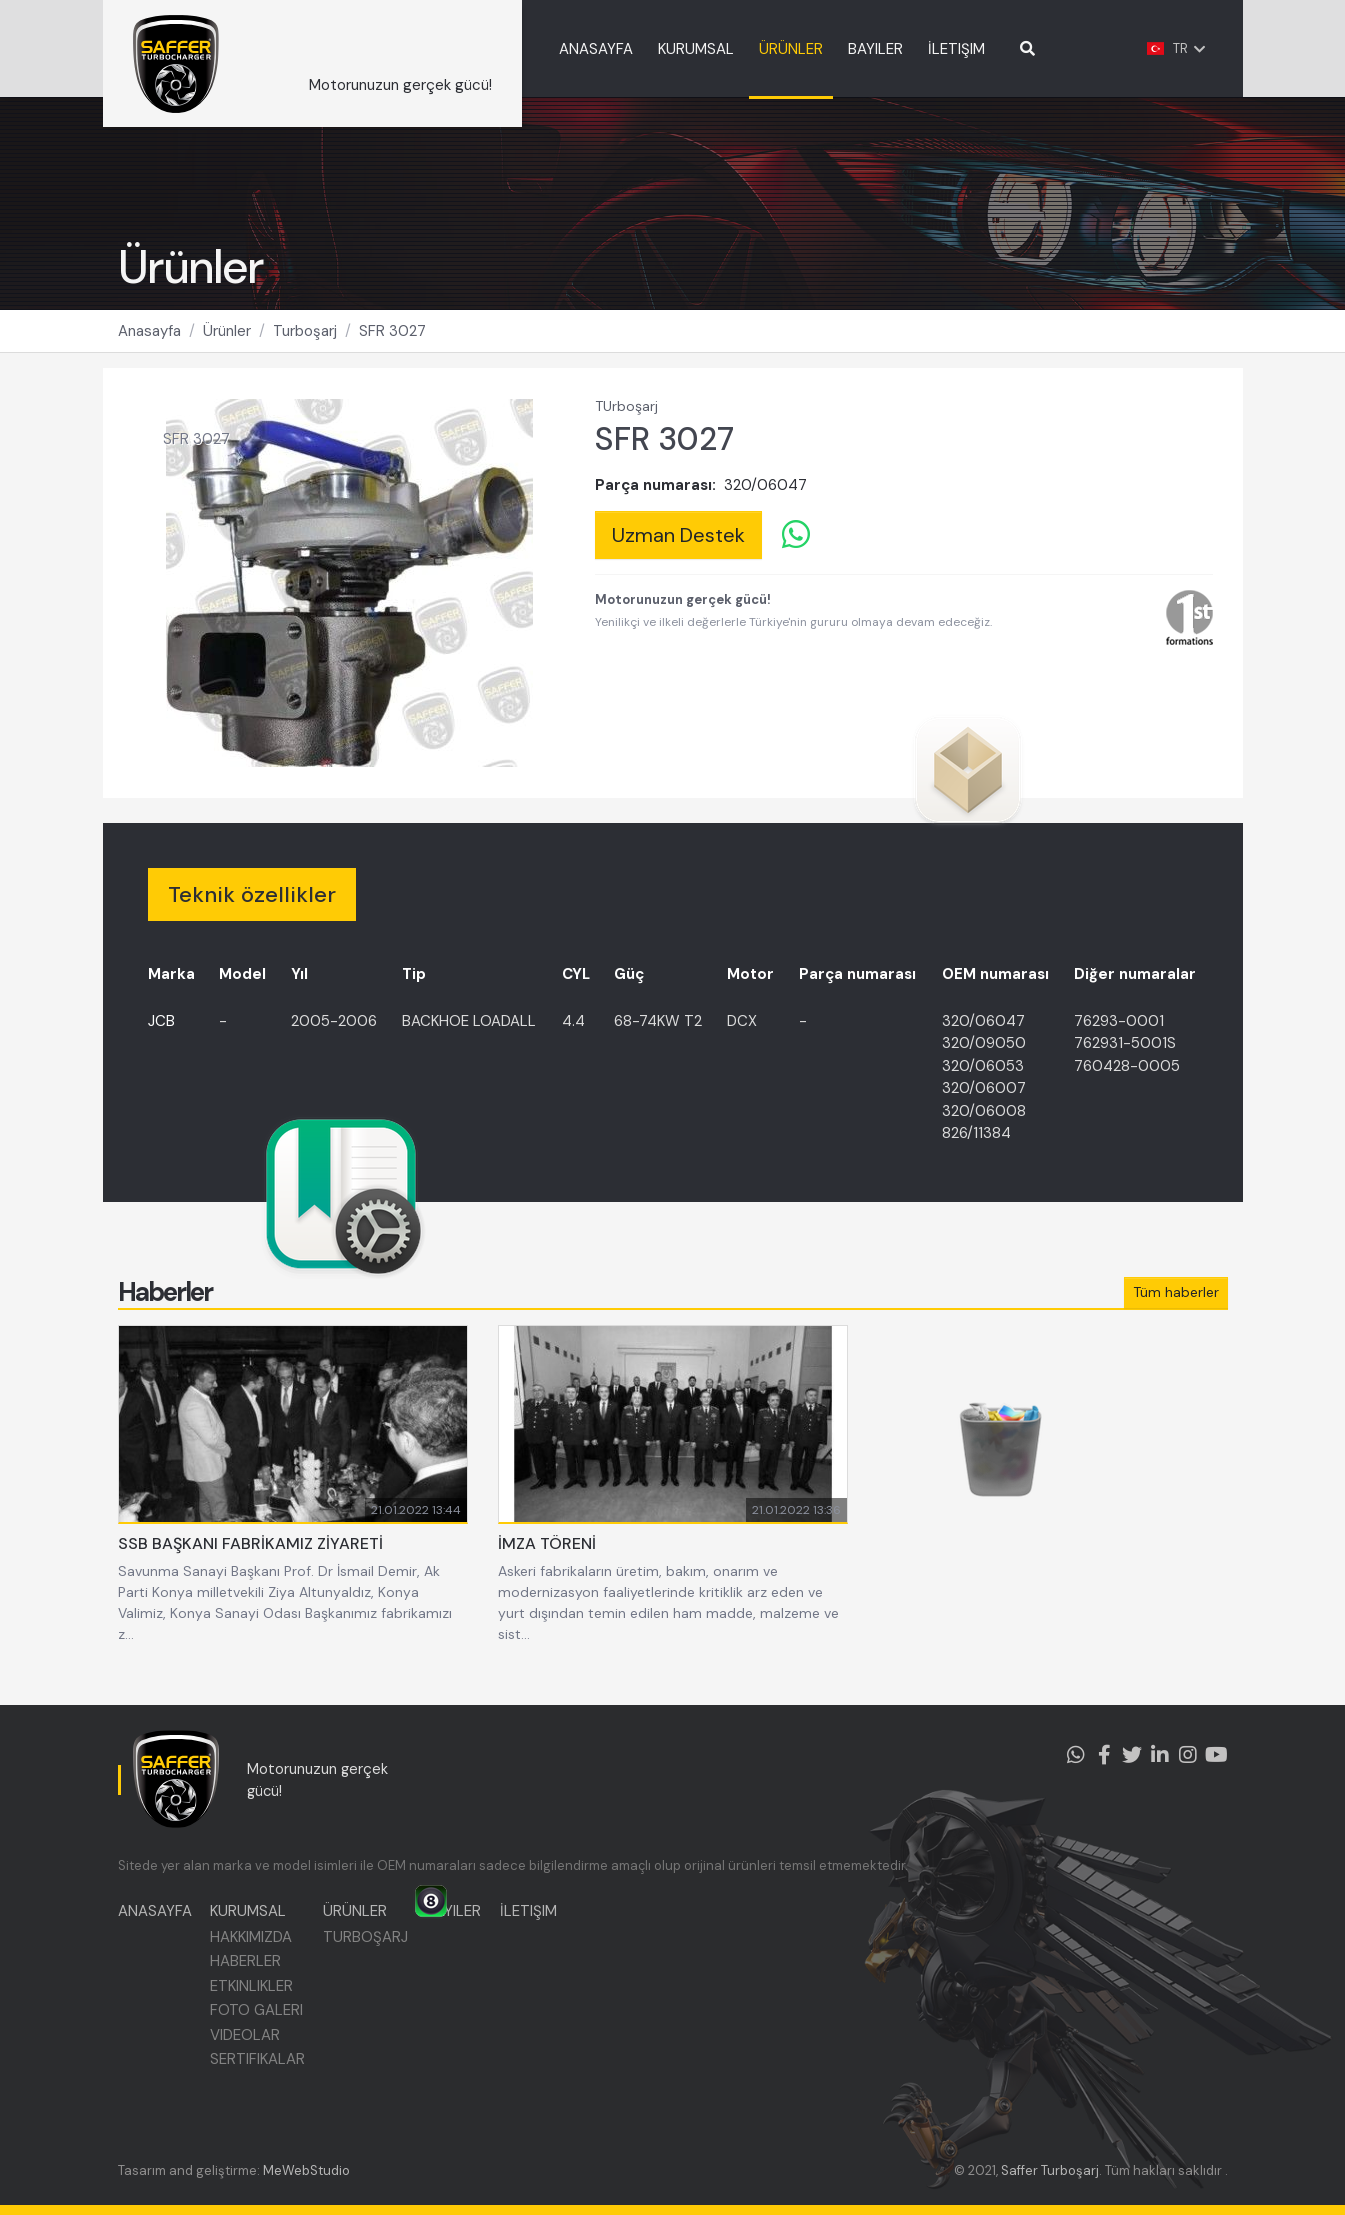 Image resolution: width=1345 pixels, height=2215 pixels. I want to click on trash bin with items ready to be emptied, so click(1000, 1450).